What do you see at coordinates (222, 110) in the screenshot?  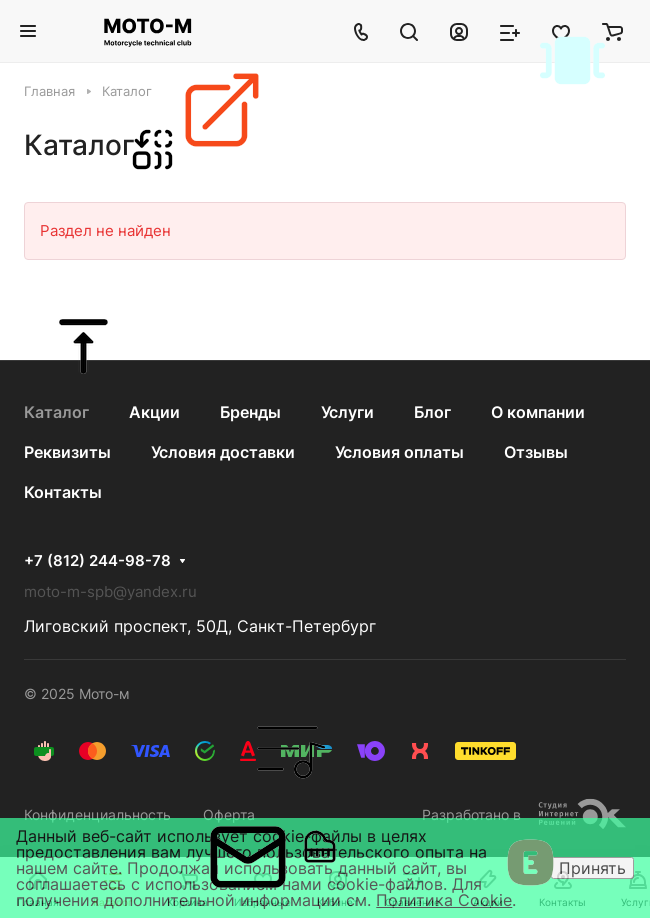 I see `open link in a new tab or window` at bounding box center [222, 110].